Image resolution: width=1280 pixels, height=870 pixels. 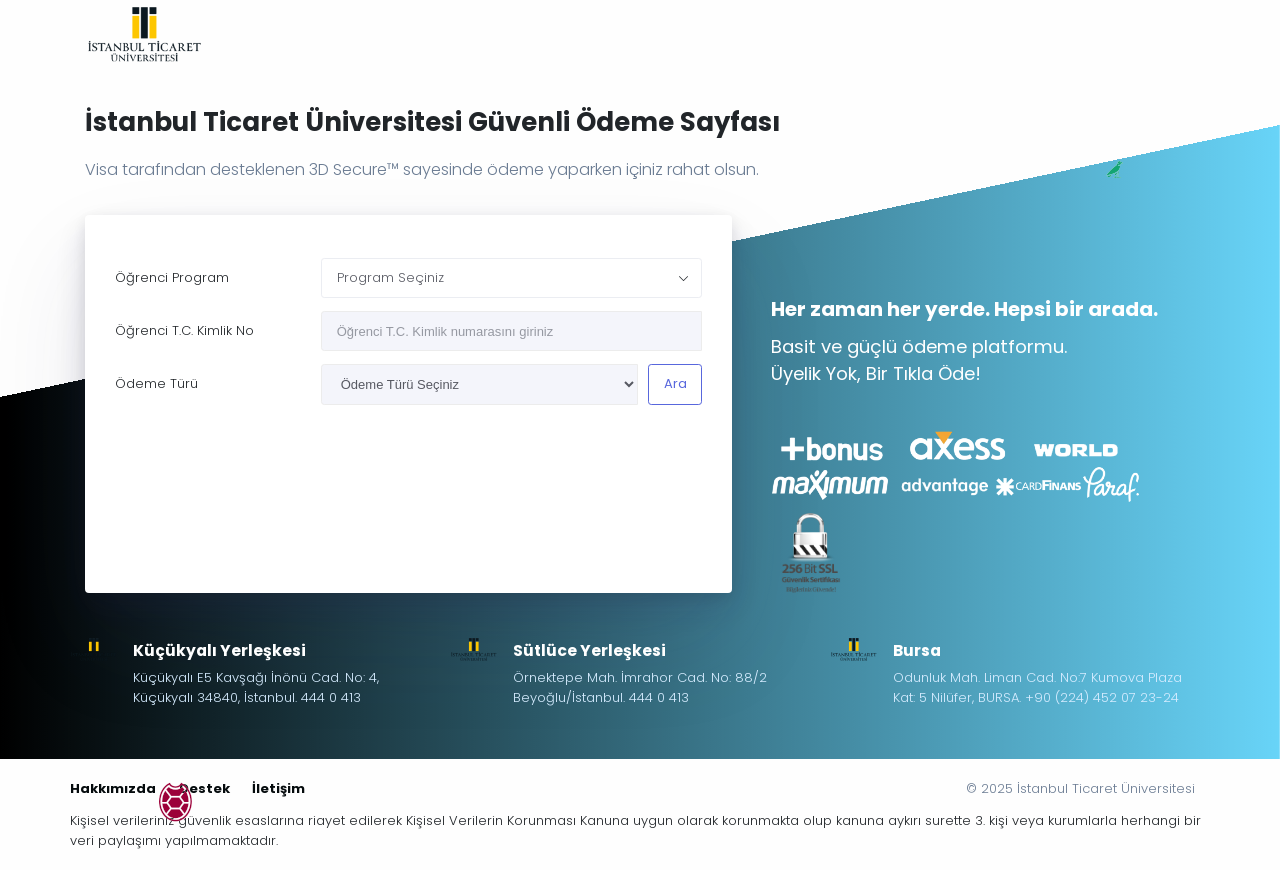 I want to click on egyptian-themed game element or character, so click(x=1114, y=169).